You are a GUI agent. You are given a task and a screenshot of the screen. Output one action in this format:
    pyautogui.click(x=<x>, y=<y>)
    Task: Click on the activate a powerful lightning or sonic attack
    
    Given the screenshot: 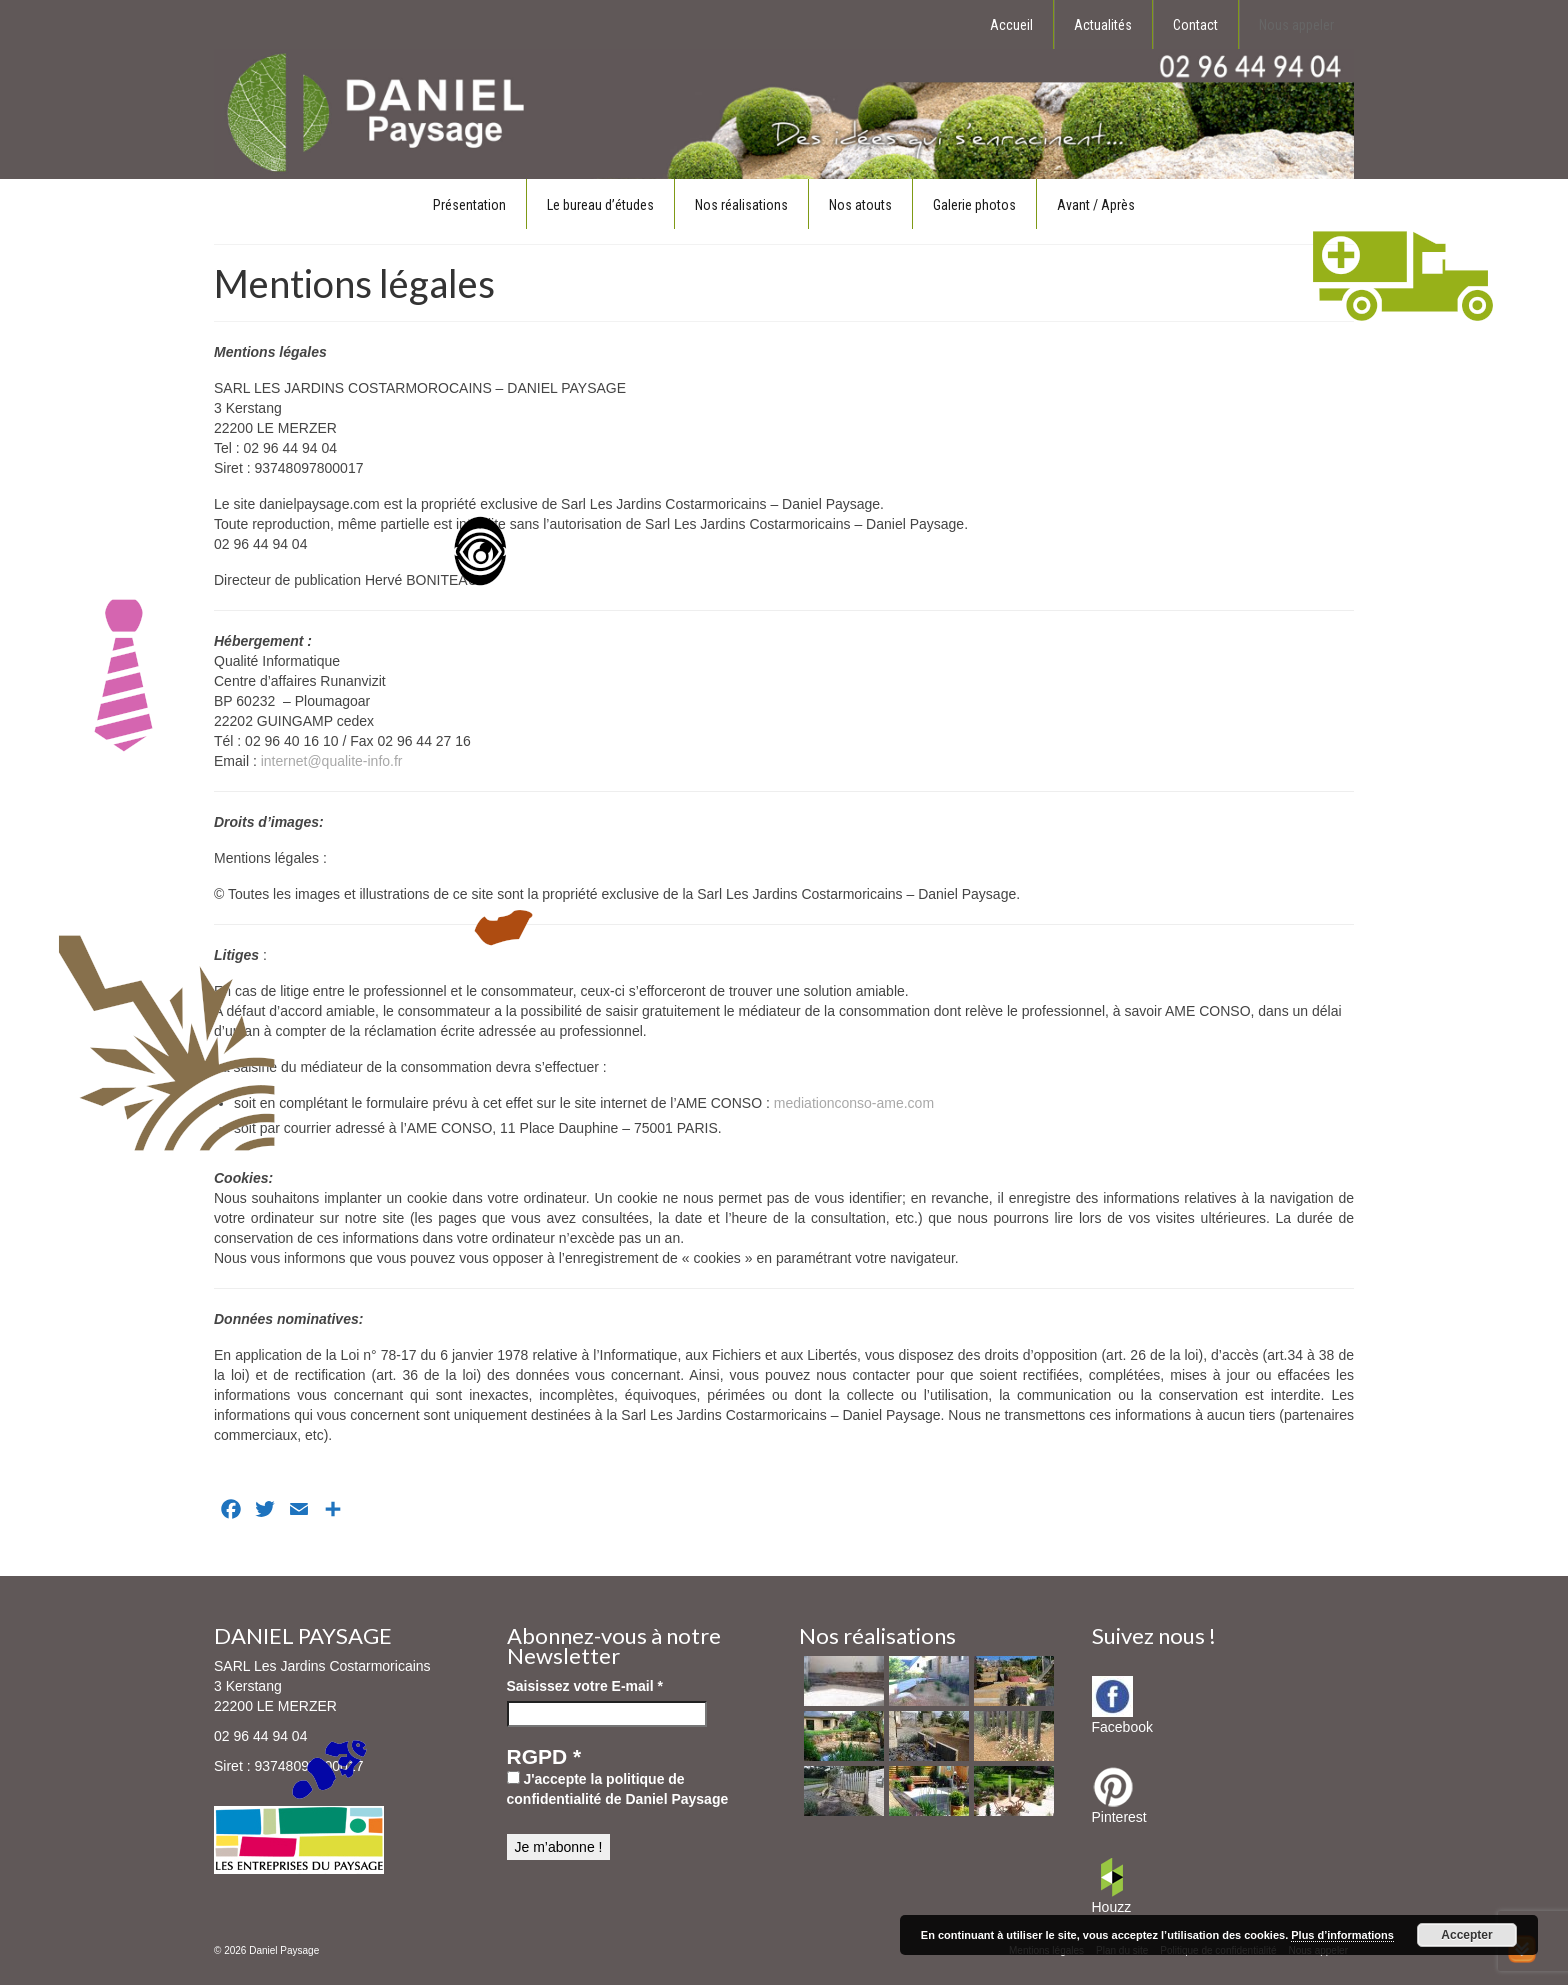 What is the action you would take?
    pyautogui.click(x=166, y=1042)
    